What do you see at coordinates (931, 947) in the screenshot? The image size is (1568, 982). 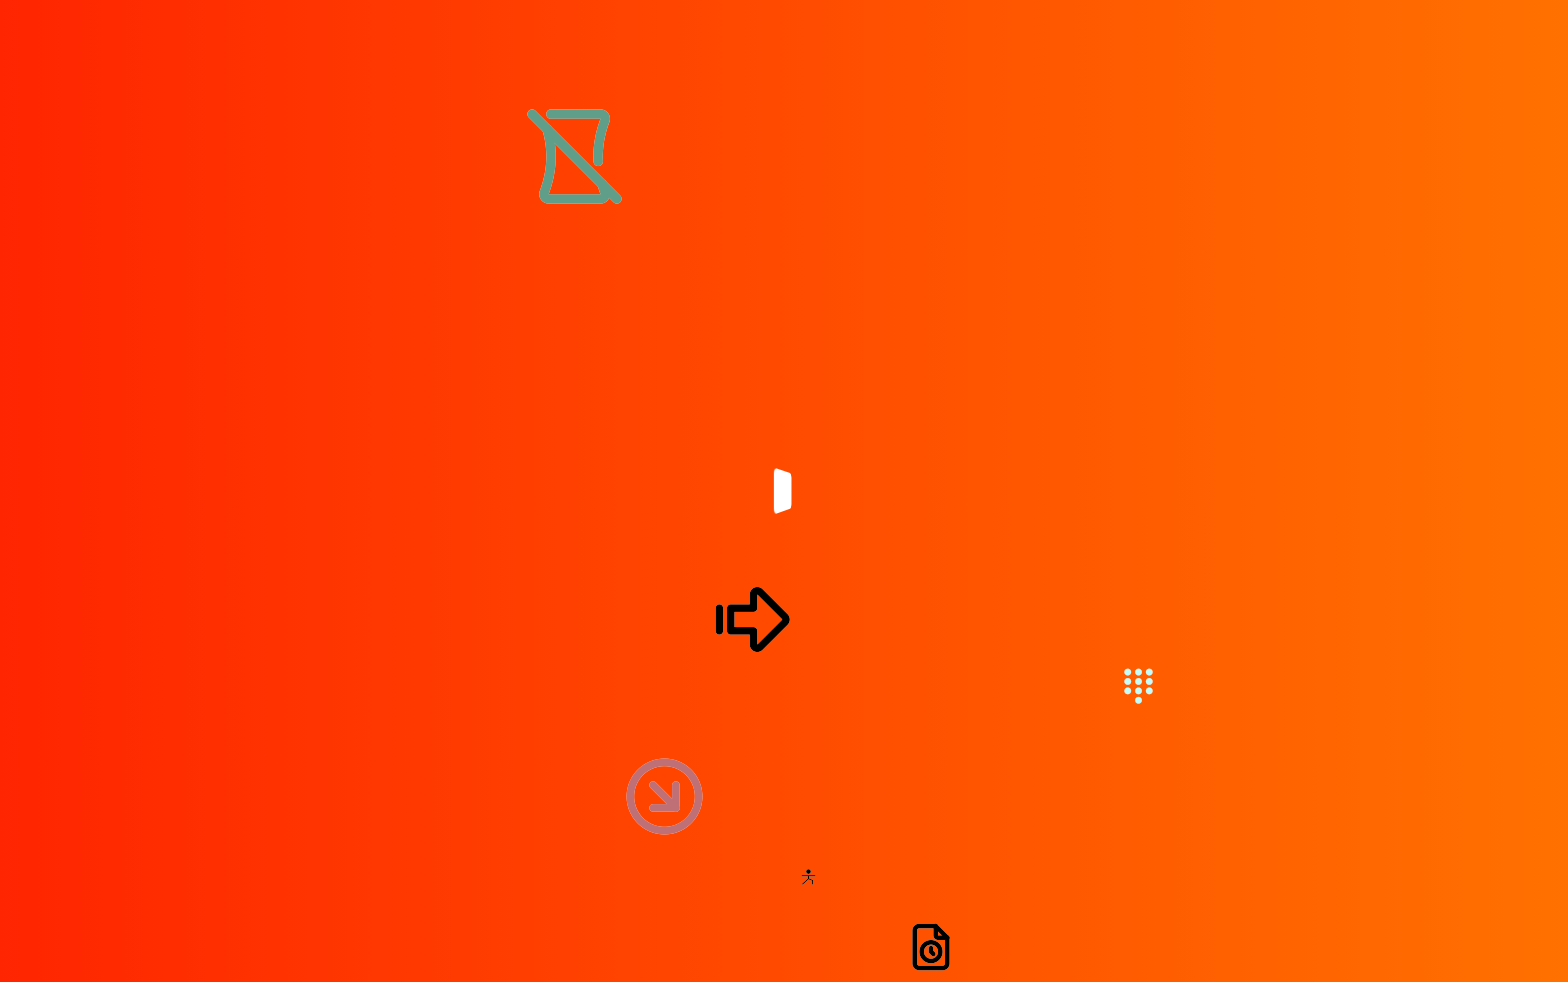 I see `view file history or recent changes` at bounding box center [931, 947].